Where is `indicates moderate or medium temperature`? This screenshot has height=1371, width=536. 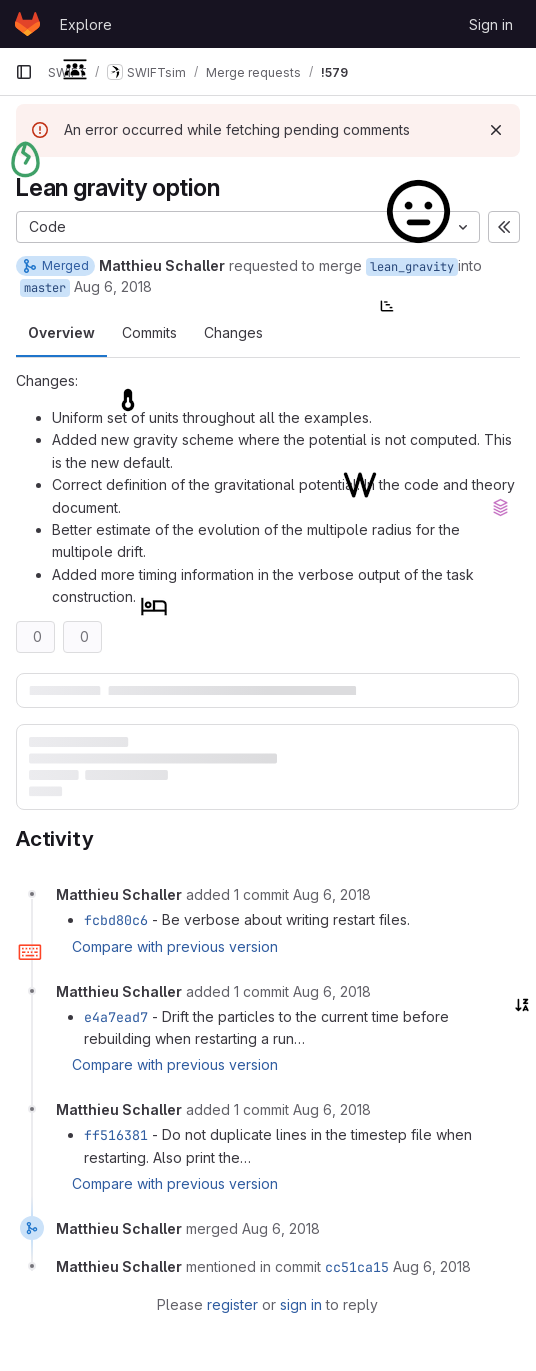 indicates moderate or medium temperature is located at coordinates (128, 400).